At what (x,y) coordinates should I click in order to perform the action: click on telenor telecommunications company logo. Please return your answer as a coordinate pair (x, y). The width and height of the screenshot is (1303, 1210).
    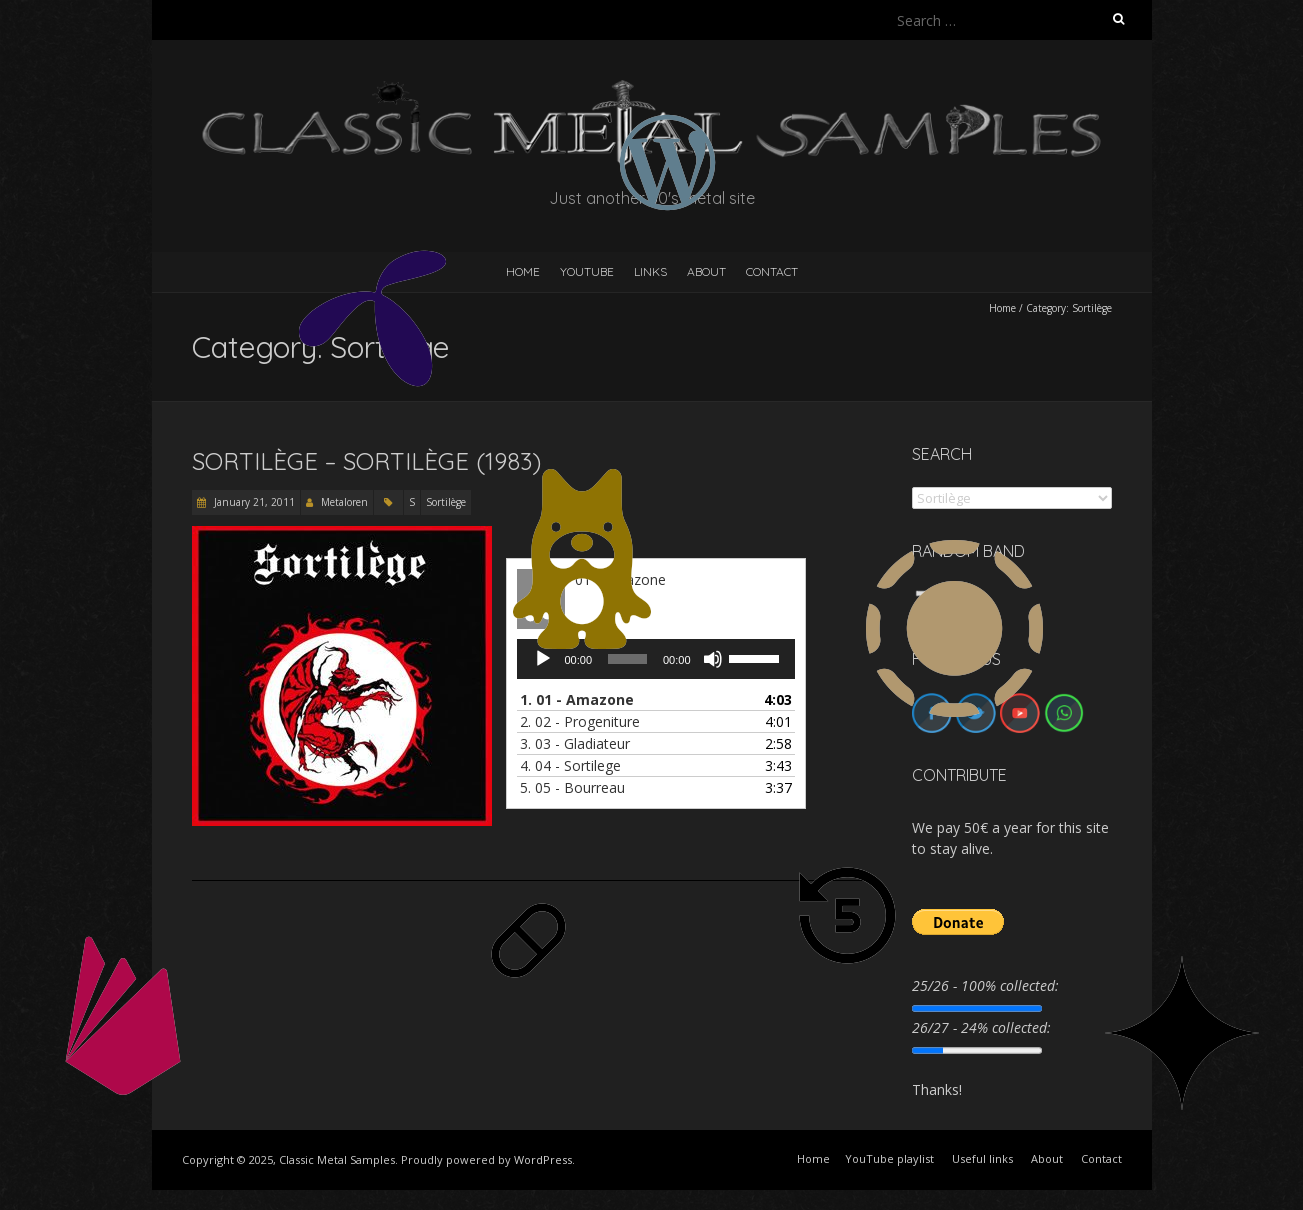
    Looking at the image, I should click on (372, 318).